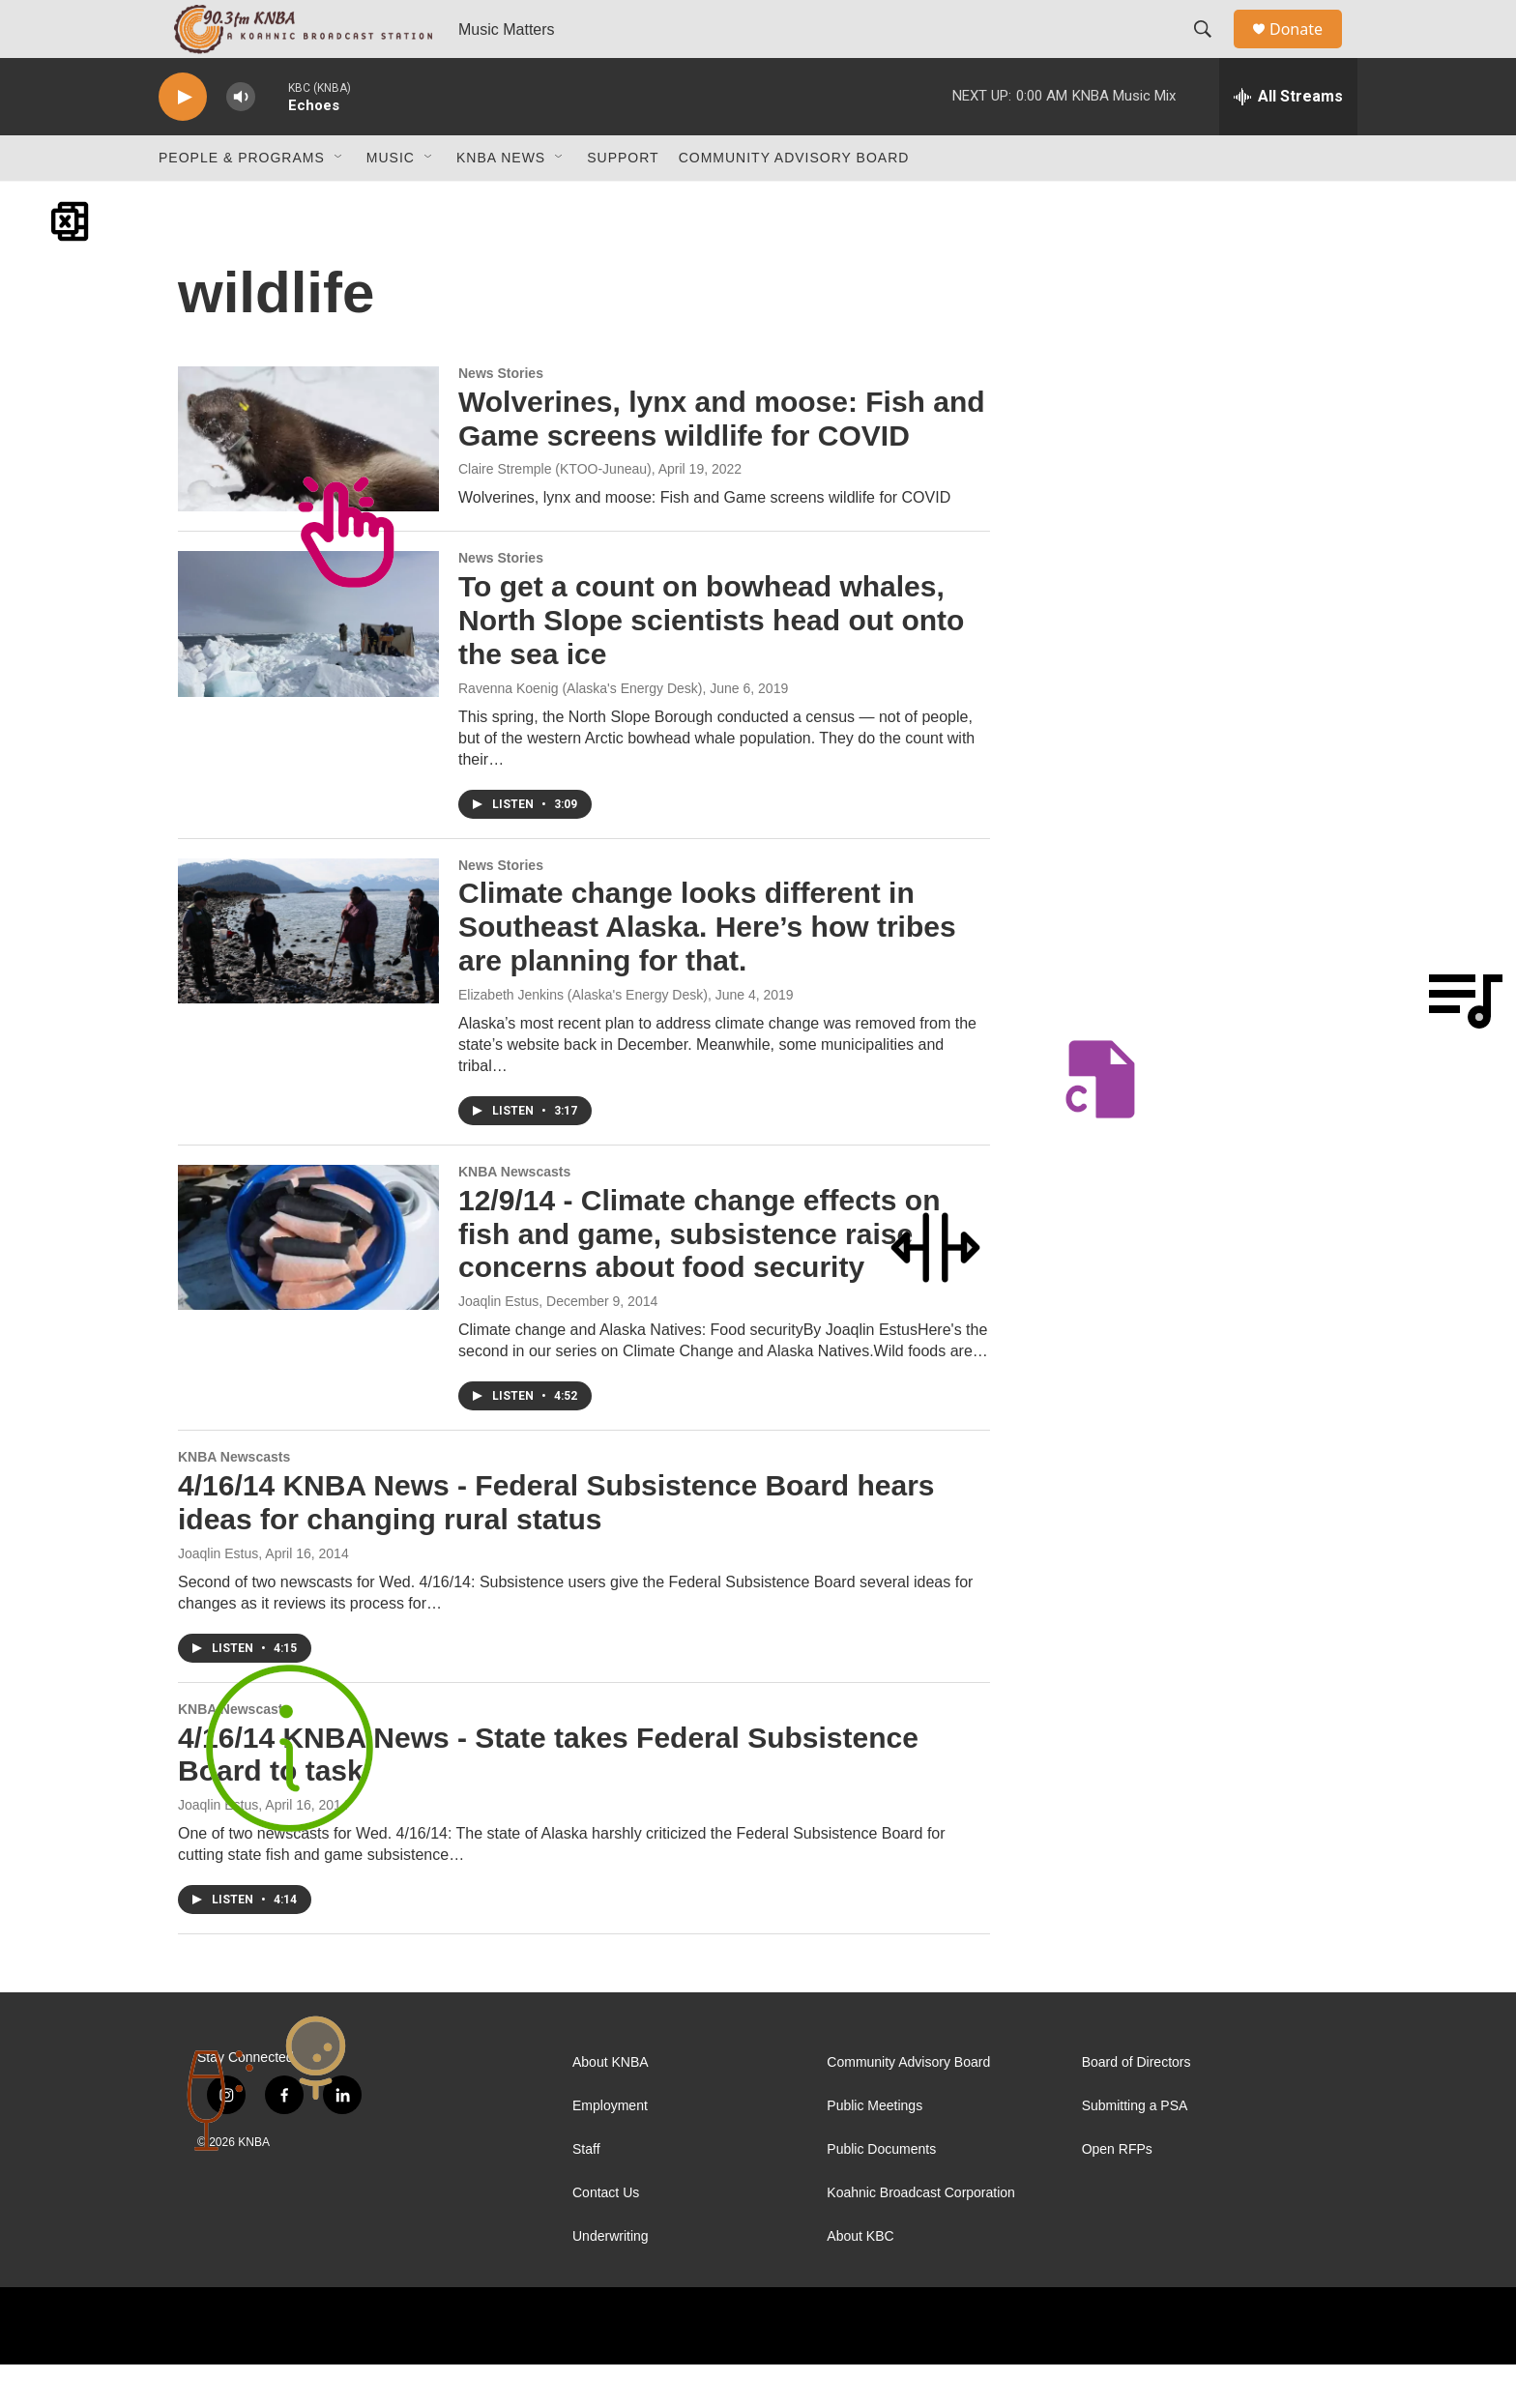 The height and width of the screenshot is (2408, 1516). Describe the element at coordinates (935, 1247) in the screenshot. I see `split view horizontally` at that location.